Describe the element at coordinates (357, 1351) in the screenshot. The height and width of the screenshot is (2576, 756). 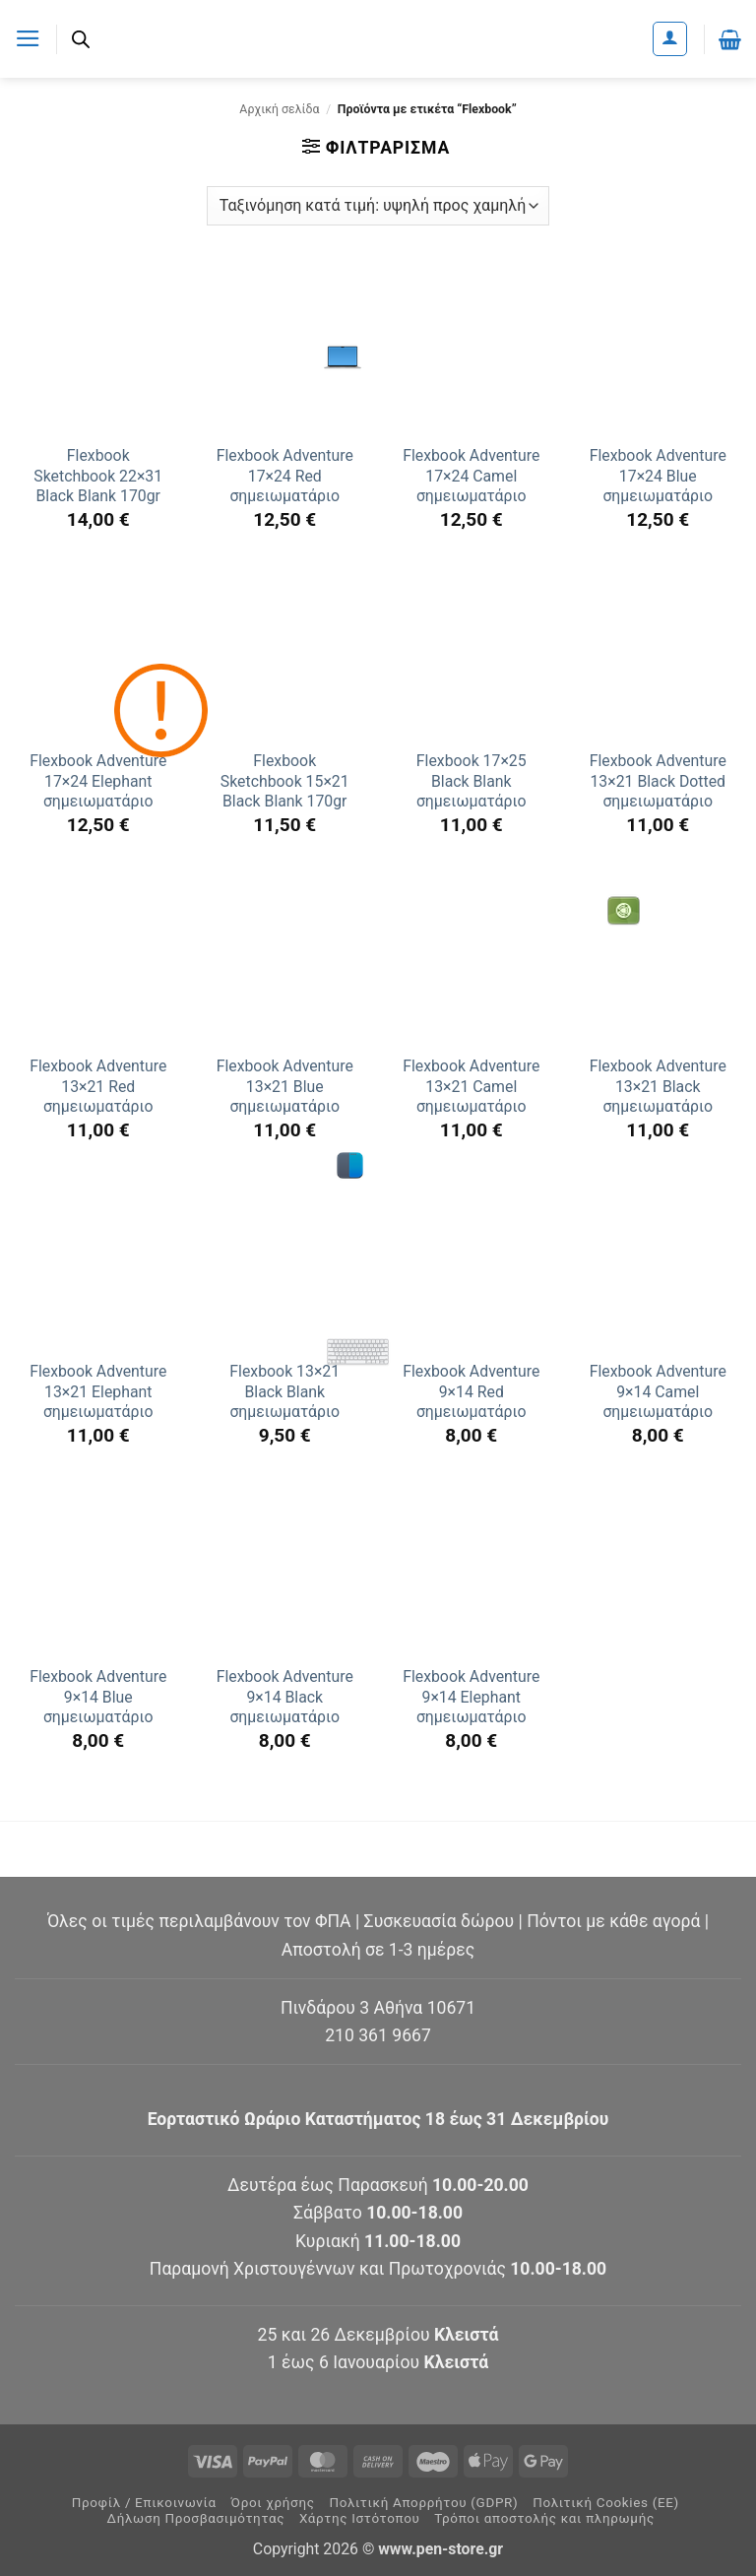
I see `connect to a wireless keyboard` at that location.